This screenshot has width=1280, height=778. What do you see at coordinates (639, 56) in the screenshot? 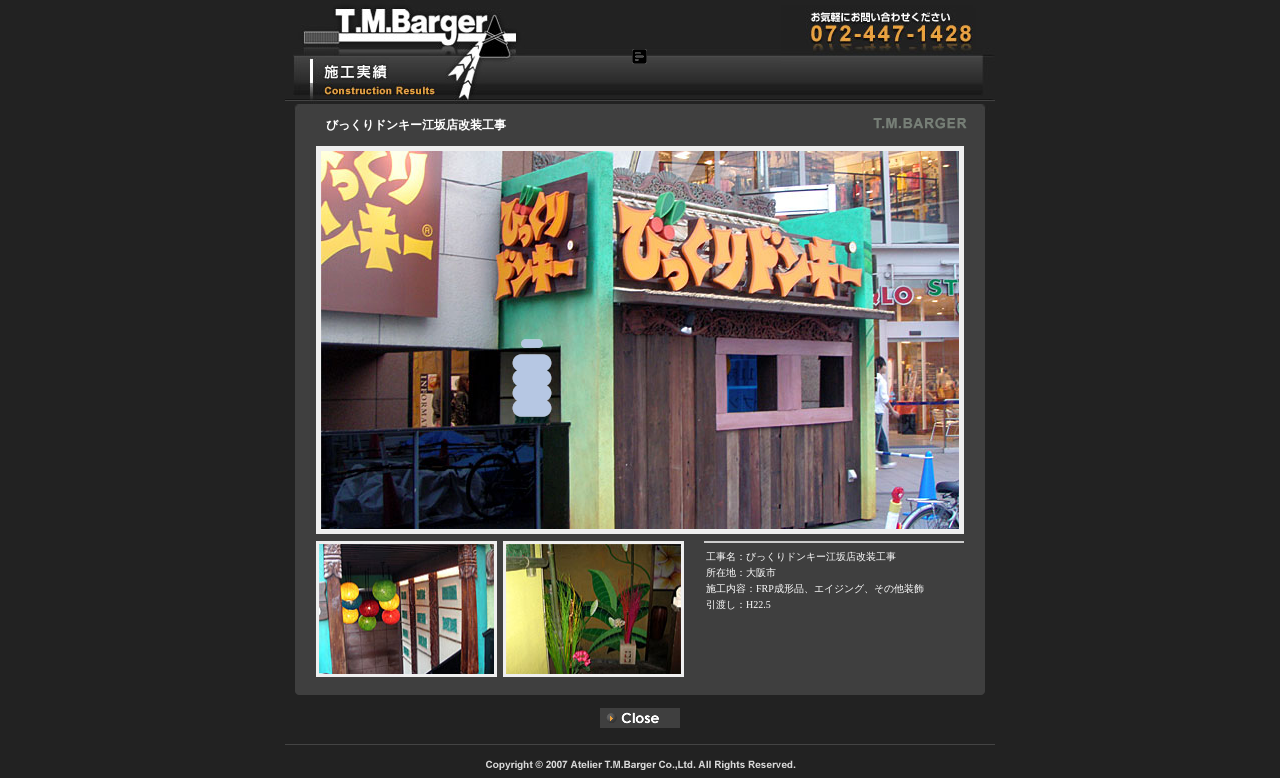
I see `view poll or survey results` at bounding box center [639, 56].